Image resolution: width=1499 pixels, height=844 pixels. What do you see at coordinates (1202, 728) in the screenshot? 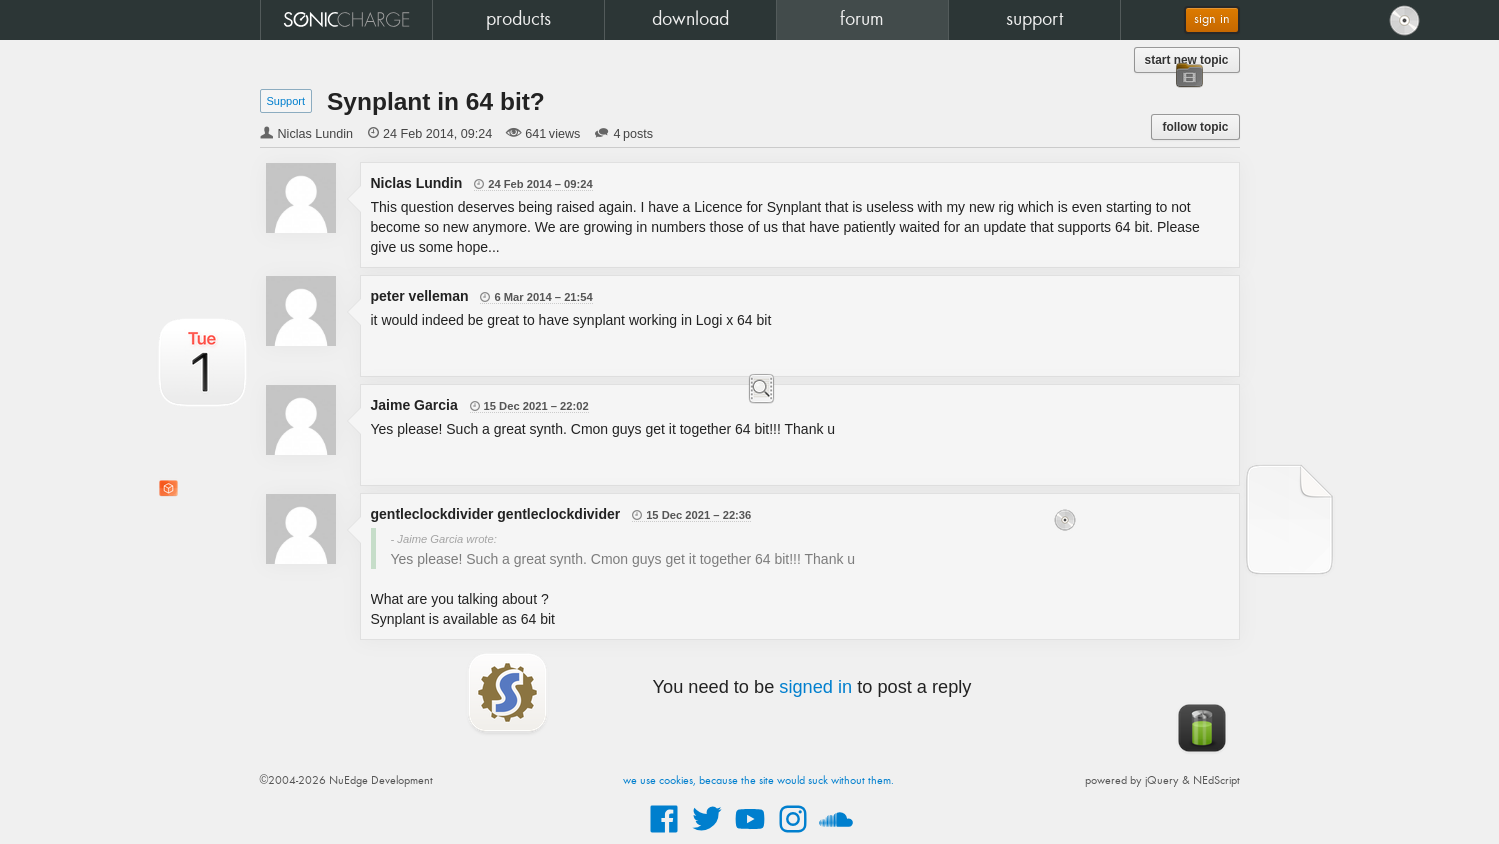
I see `open power management settings` at bounding box center [1202, 728].